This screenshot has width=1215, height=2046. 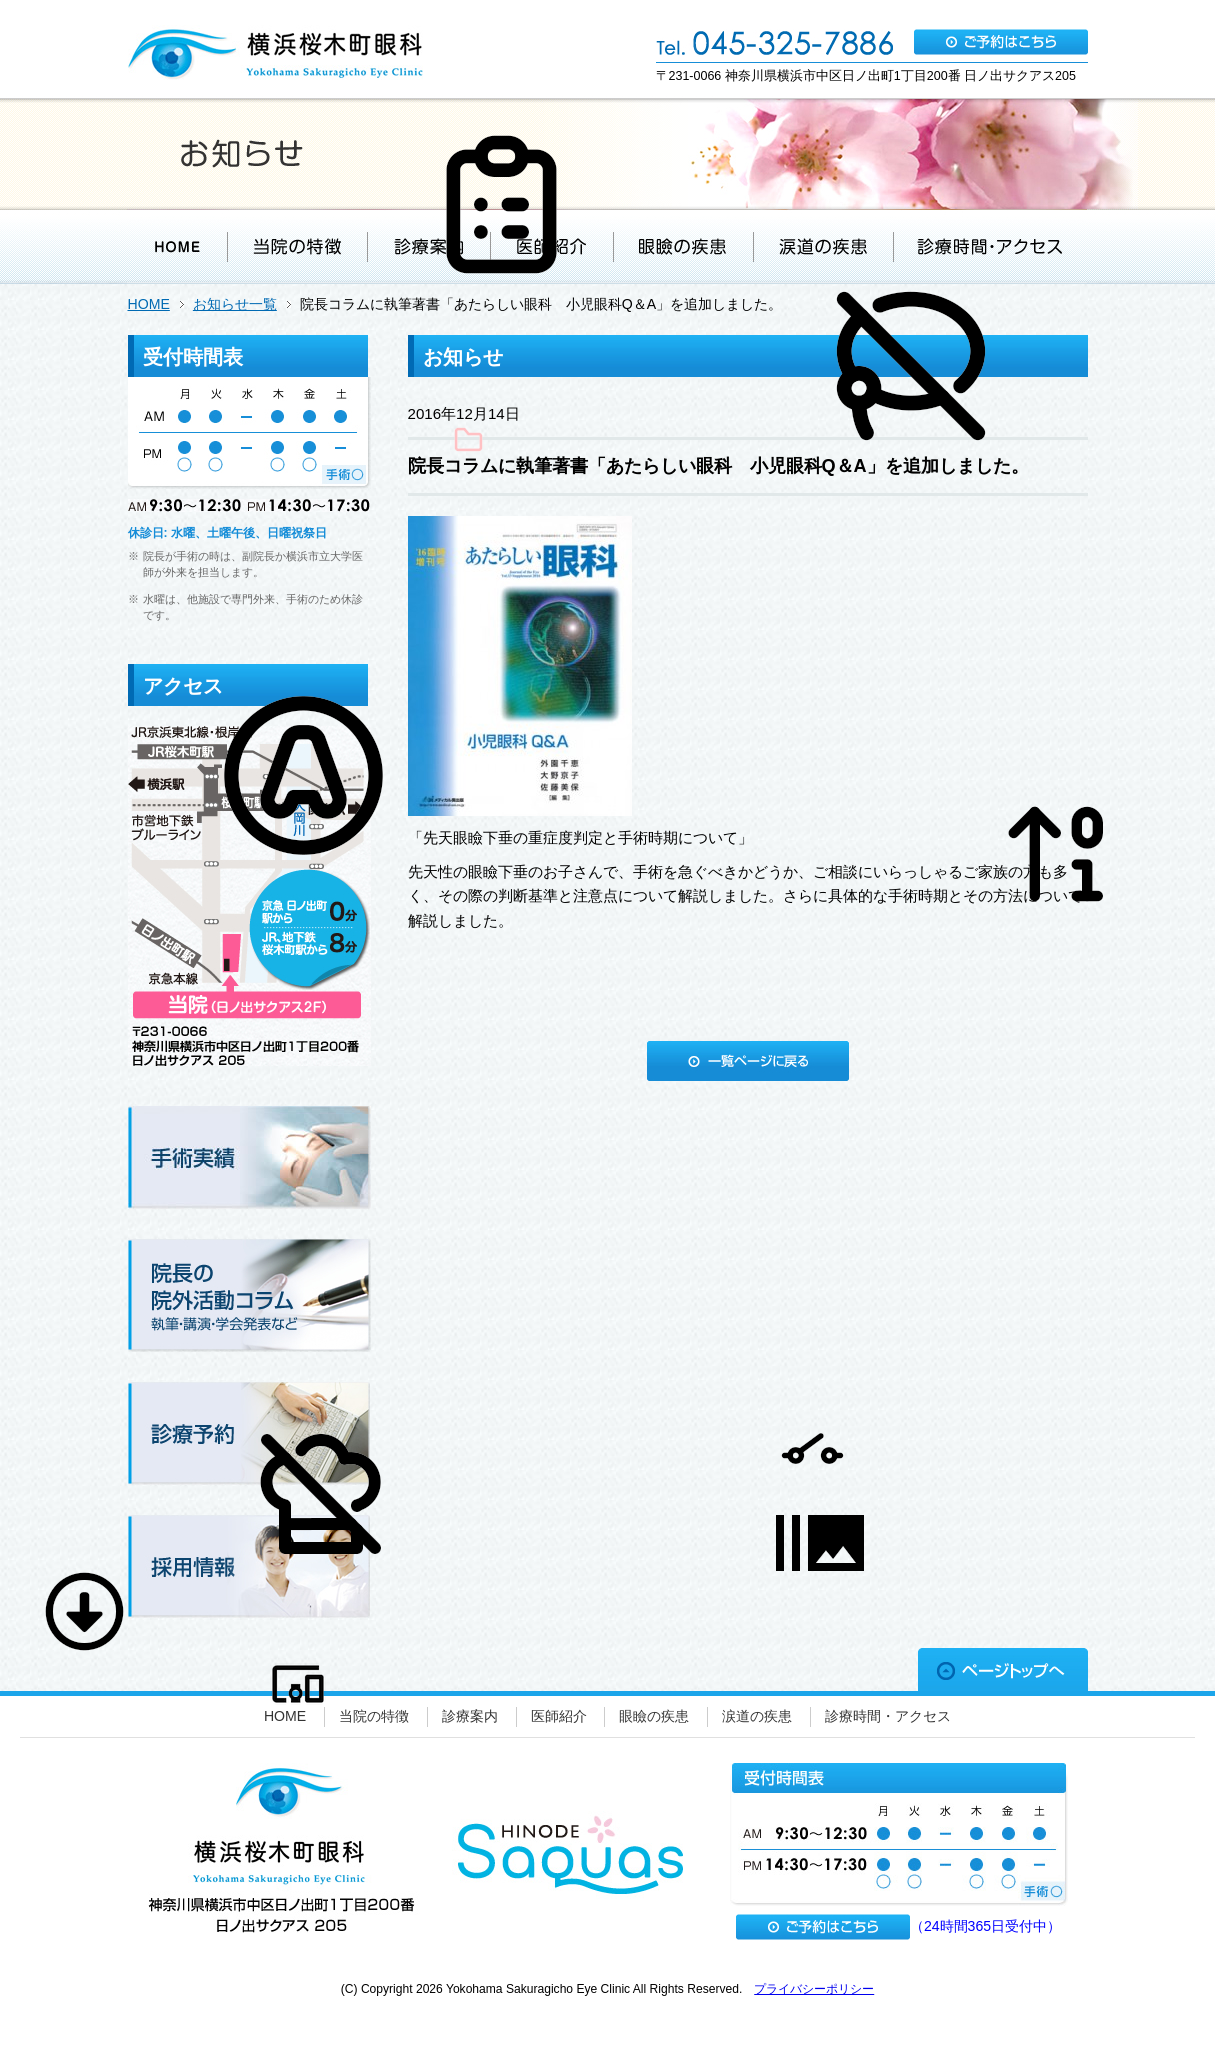 What do you see at coordinates (84, 1611) in the screenshot?
I see `download a file or content` at bounding box center [84, 1611].